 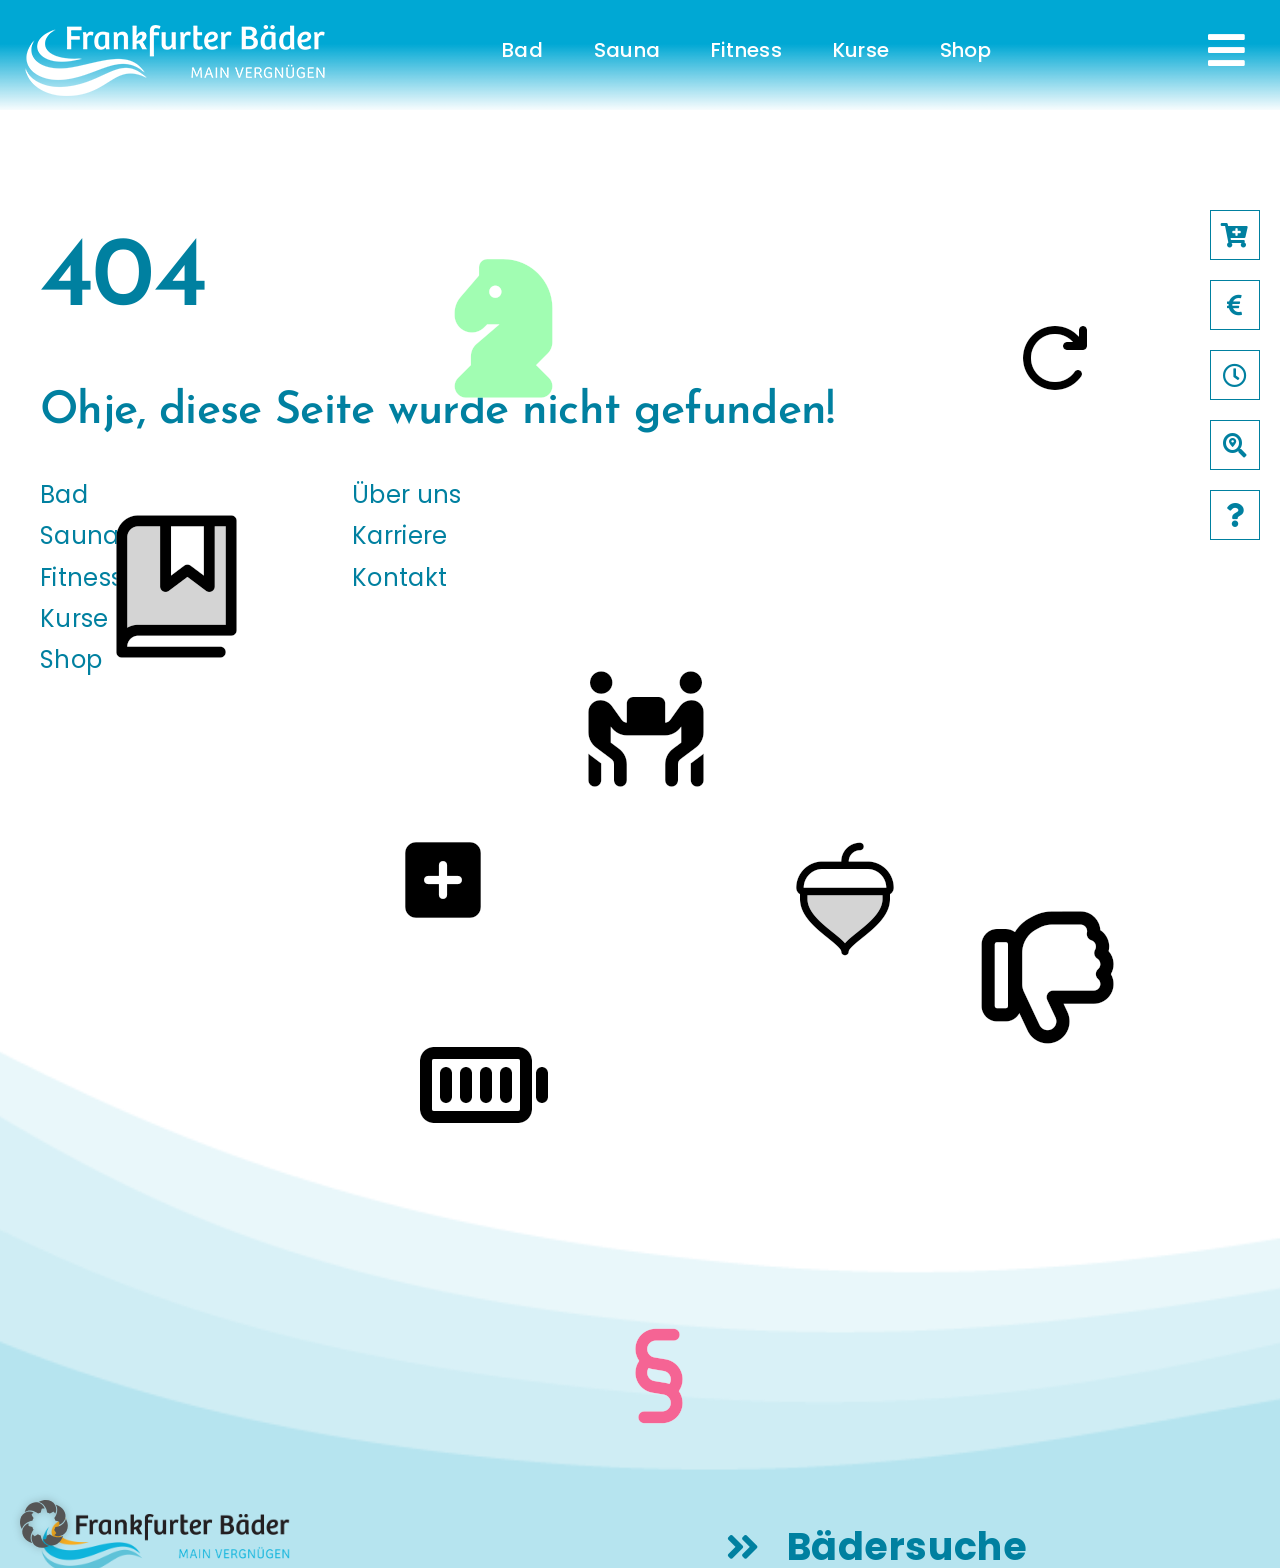 I want to click on indicates battery is fully charged, so click(x=484, y=1085).